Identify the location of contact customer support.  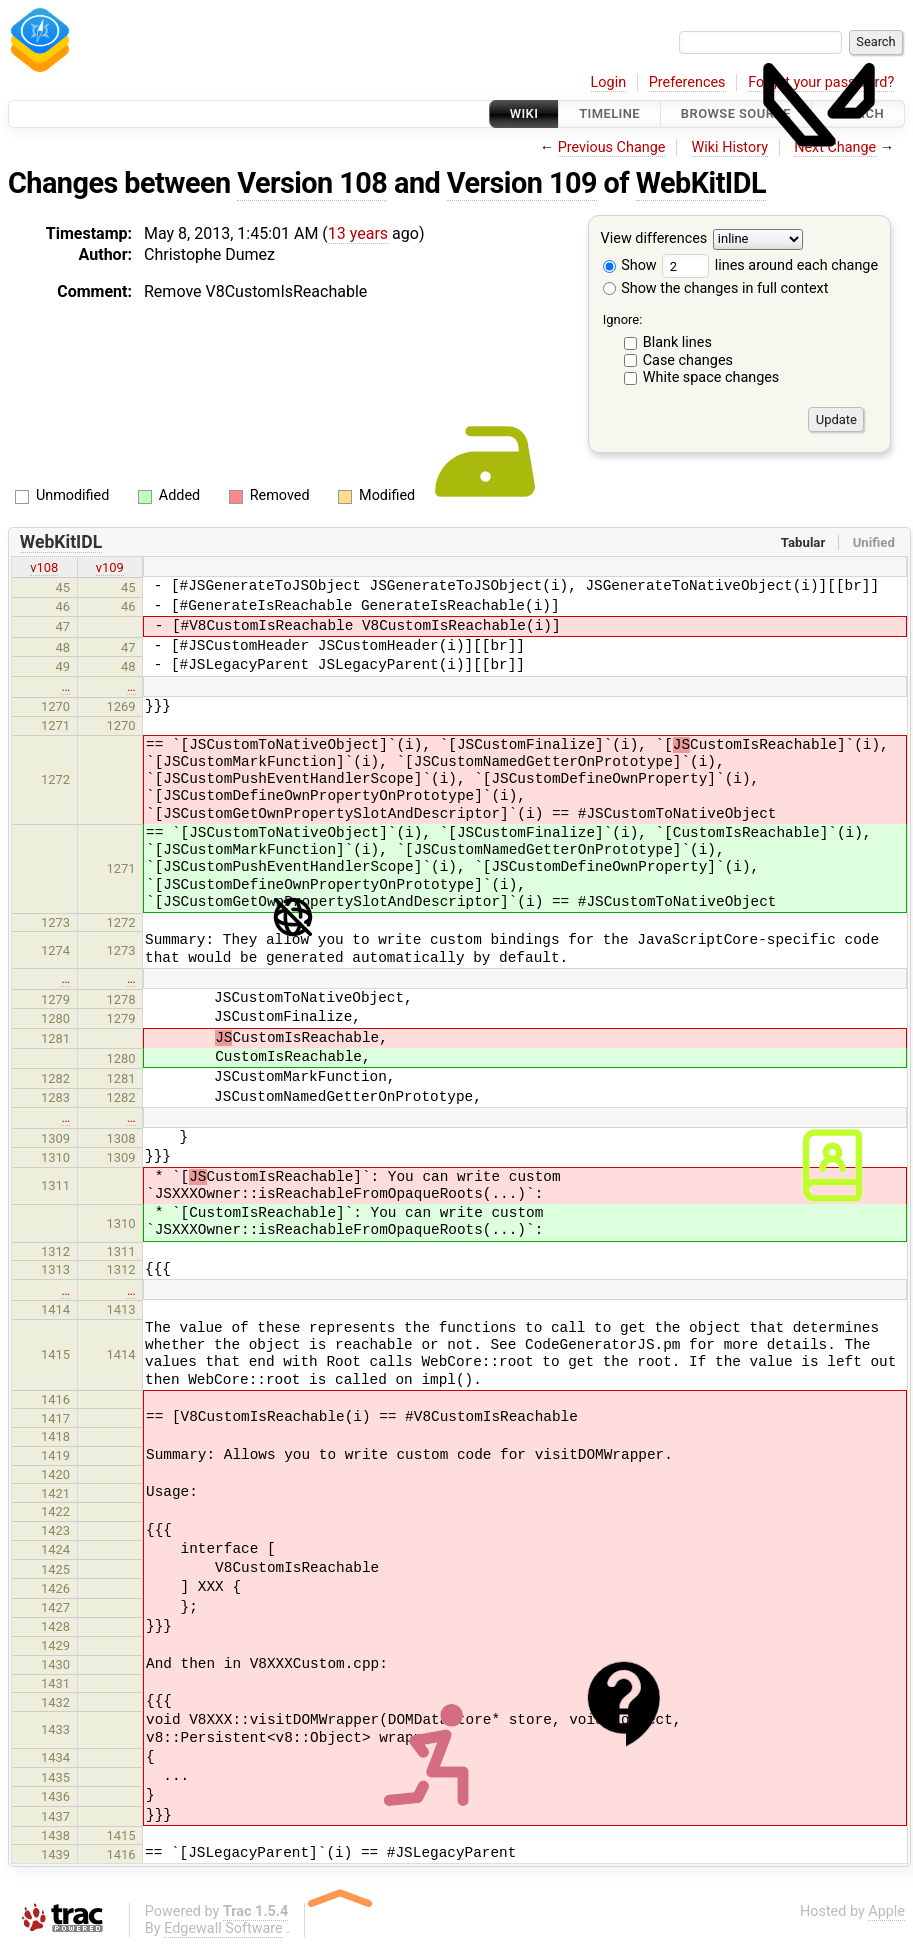
(626, 1704).